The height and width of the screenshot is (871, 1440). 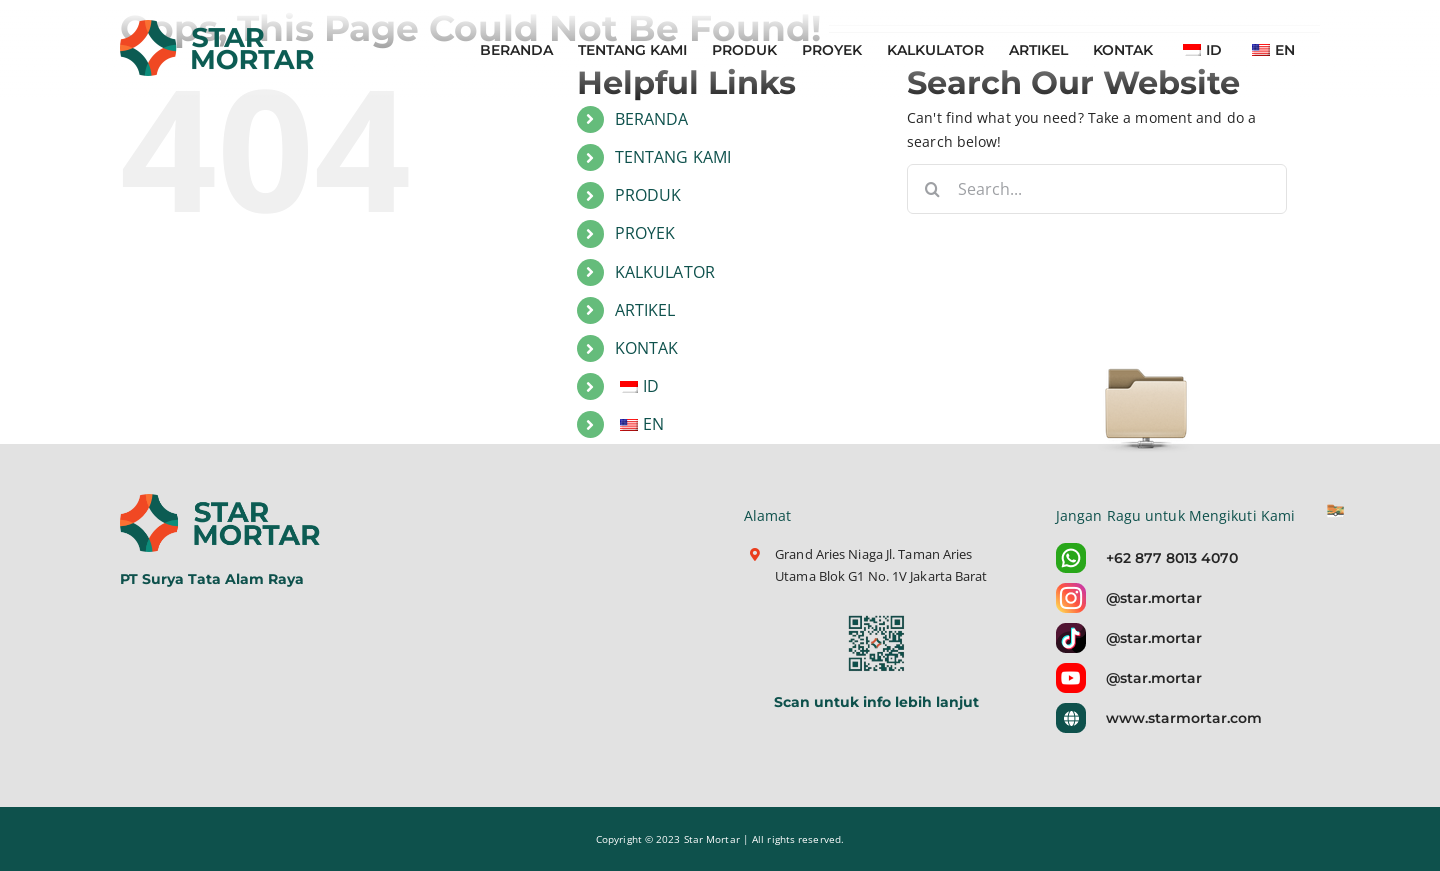 What do you see at coordinates (1335, 511) in the screenshot?
I see `folder containing pokémon safari ball themed content` at bounding box center [1335, 511].